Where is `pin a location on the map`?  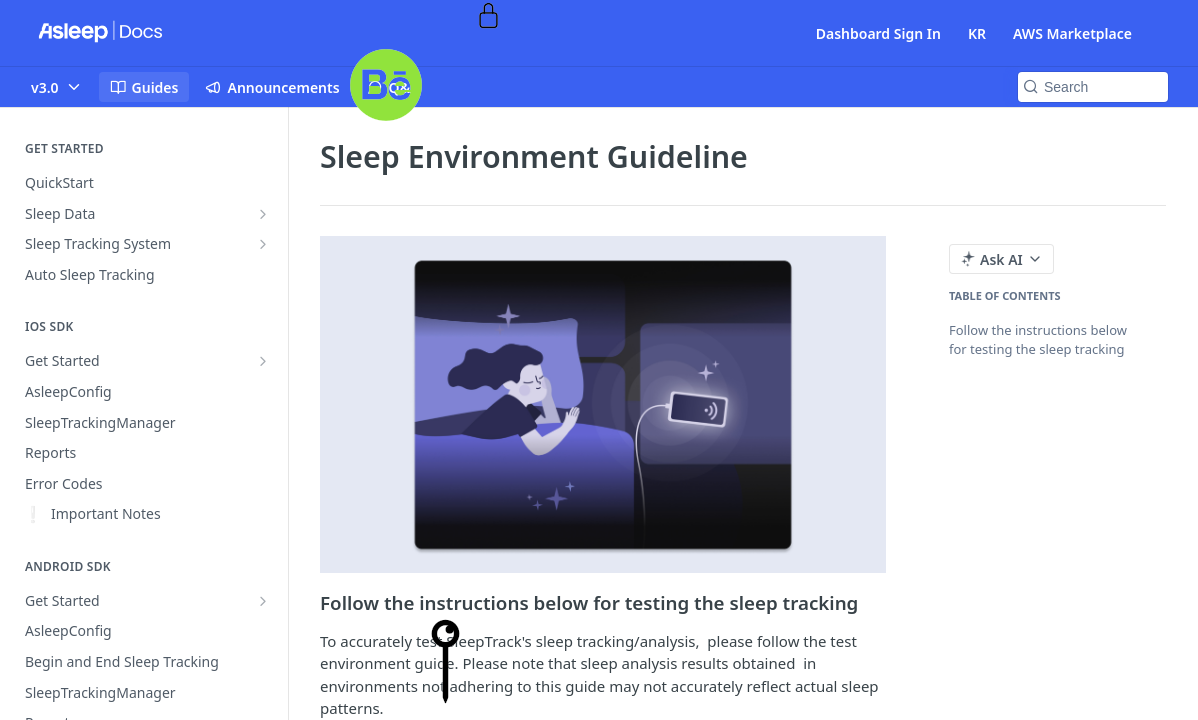 pin a location on the map is located at coordinates (445, 661).